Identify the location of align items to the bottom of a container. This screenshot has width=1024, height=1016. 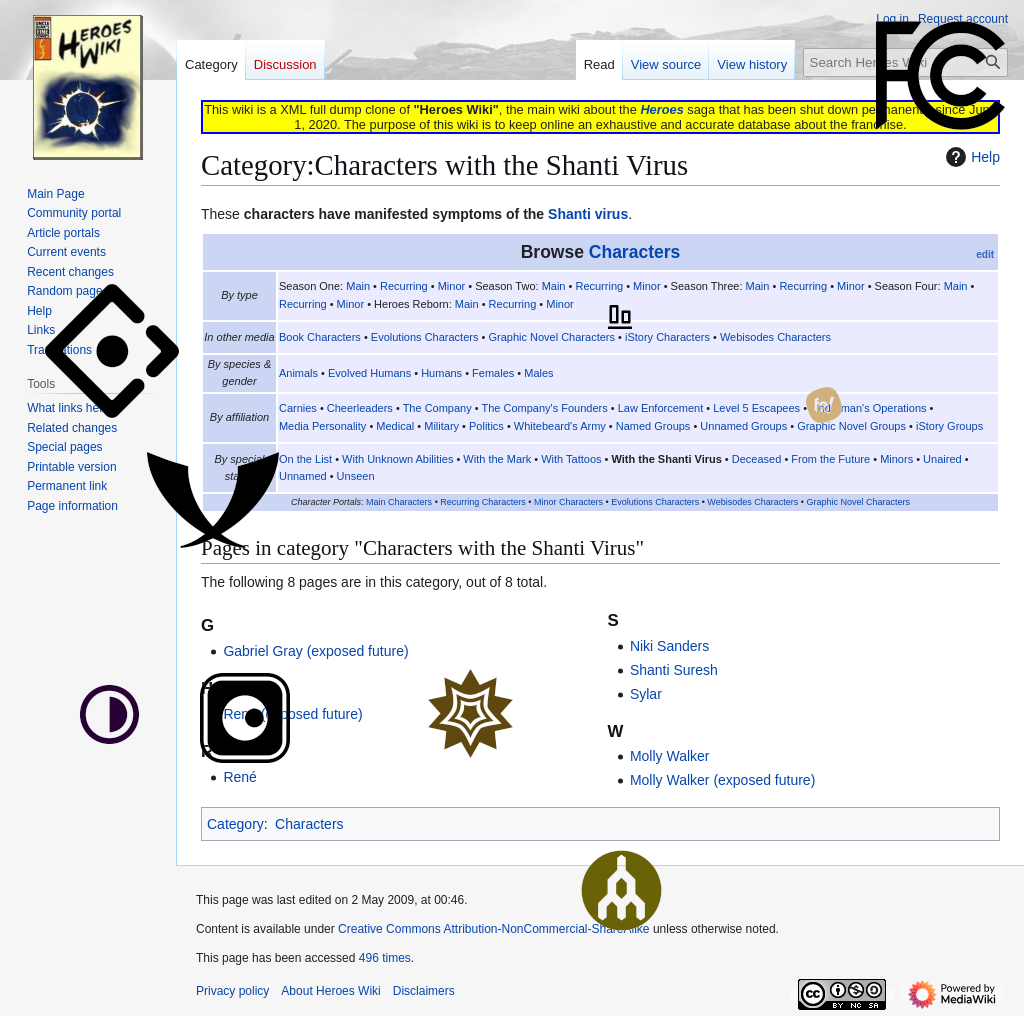
(620, 317).